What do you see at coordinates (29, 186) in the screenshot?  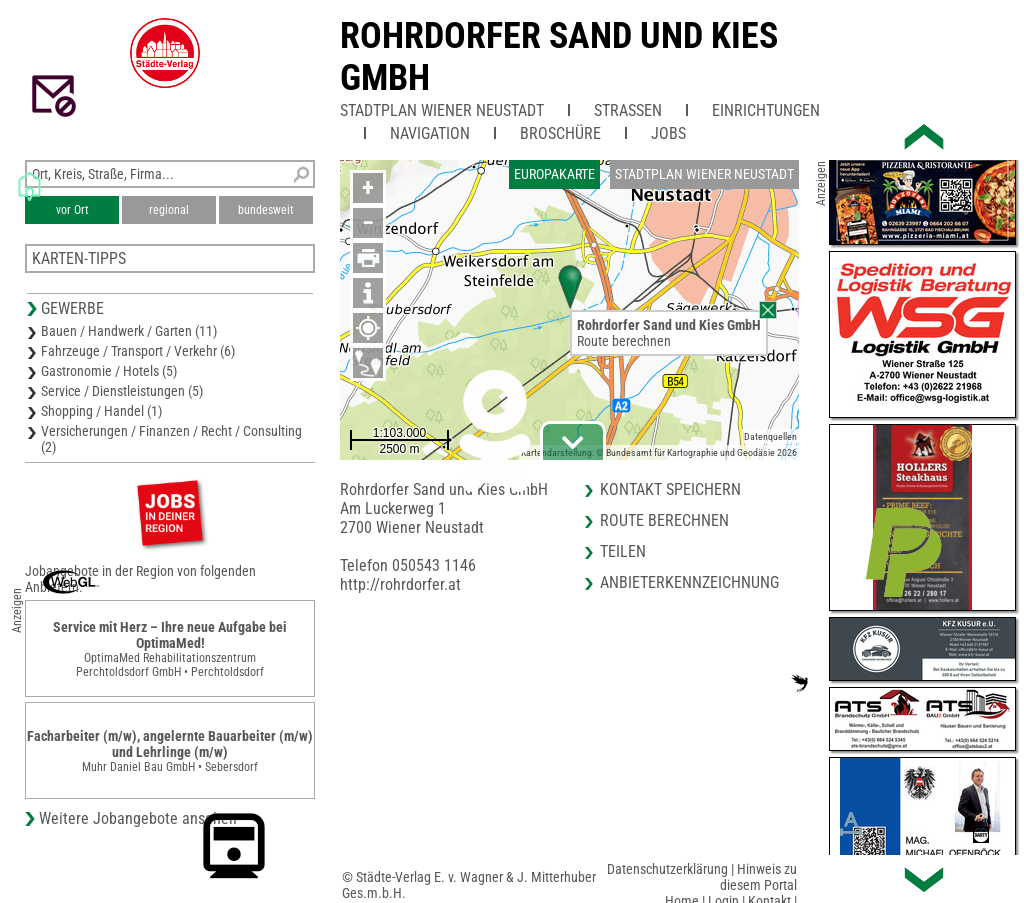 I see `open the emlakjet real estate app` at bounding box center [29, 186].